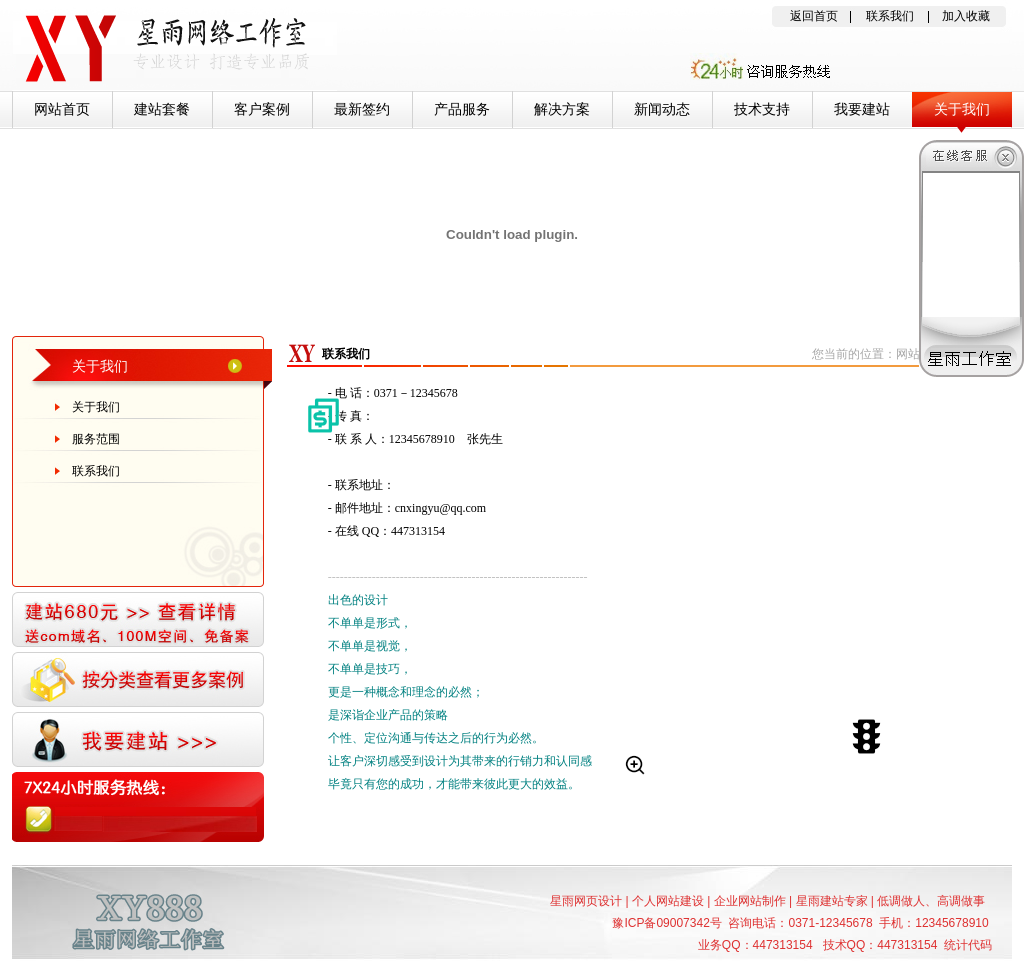 The height and width of the screenshot is (961, 1024). I want to click on view currency or financial documents, so click(323, 415).